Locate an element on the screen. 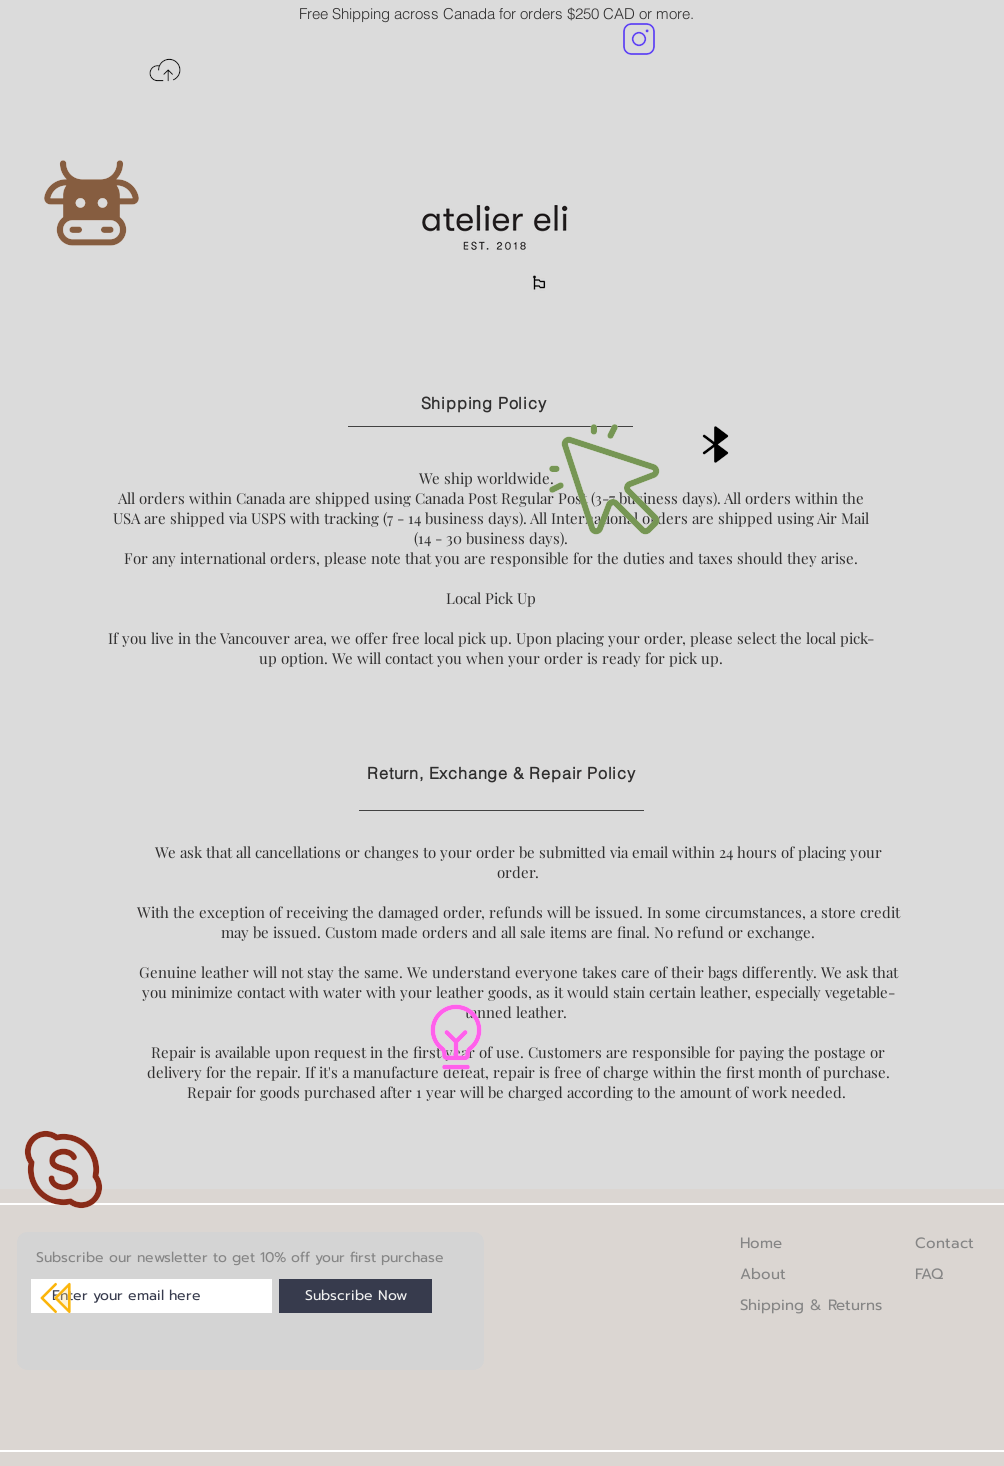  toggle bluetooth connectivity on or off is located at coordinates (715, 444).